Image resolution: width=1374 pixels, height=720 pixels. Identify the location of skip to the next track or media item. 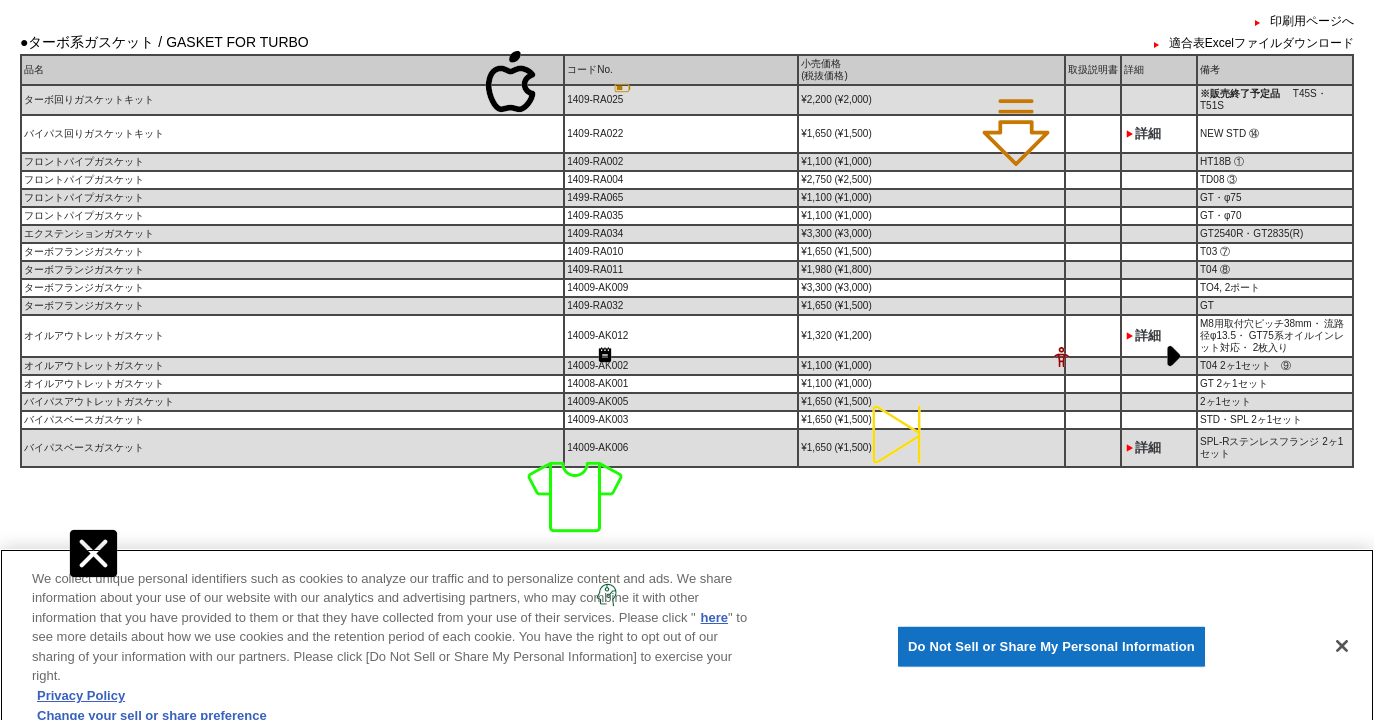
(896, 434).